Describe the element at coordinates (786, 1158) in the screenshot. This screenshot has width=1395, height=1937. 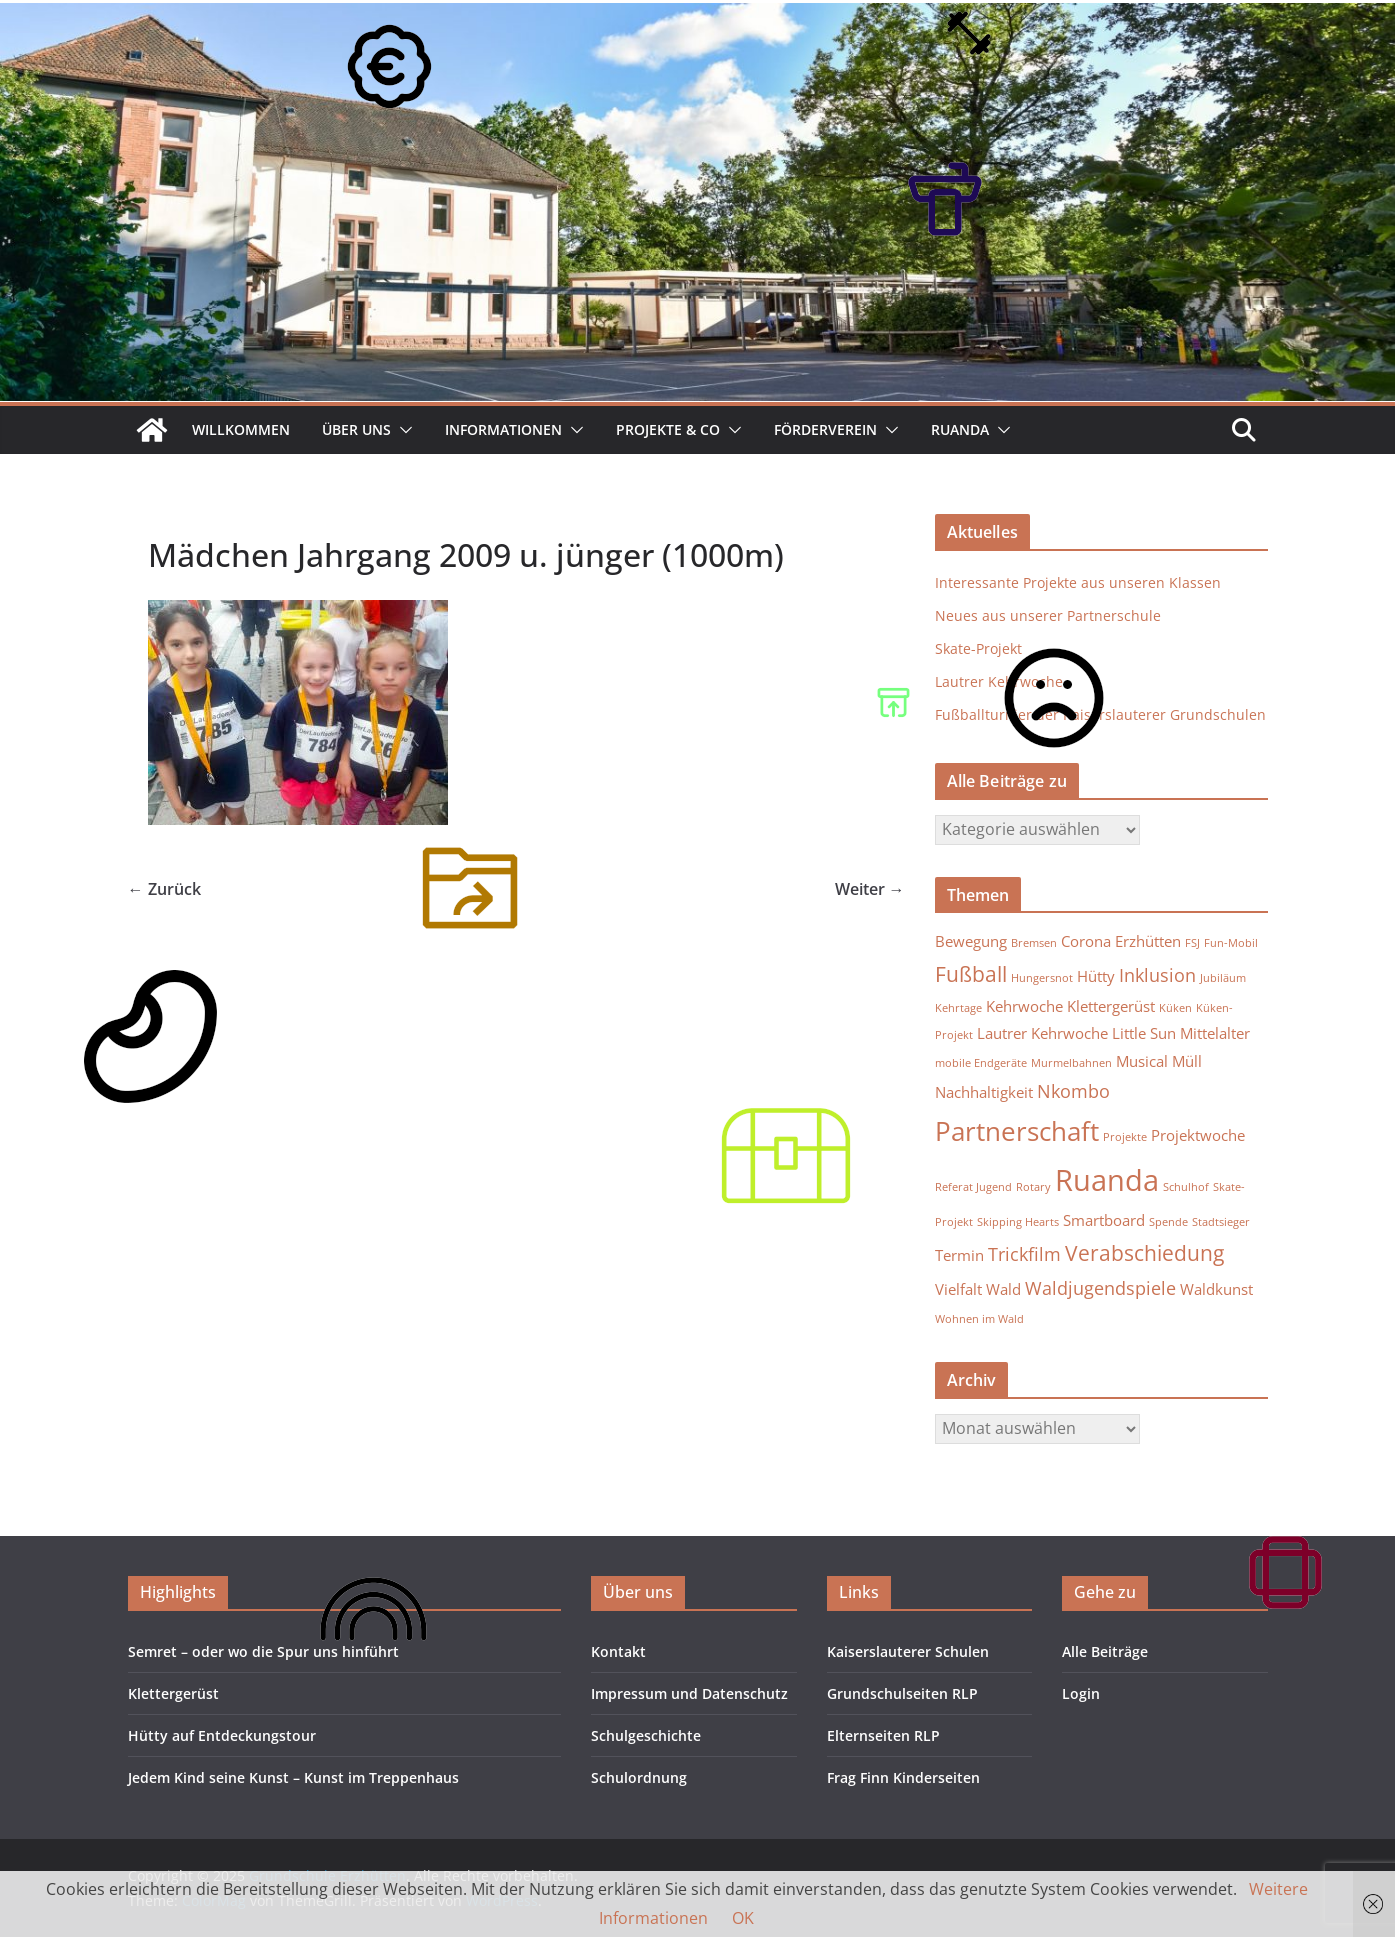
I see `access your rewards or collected items` at that location.